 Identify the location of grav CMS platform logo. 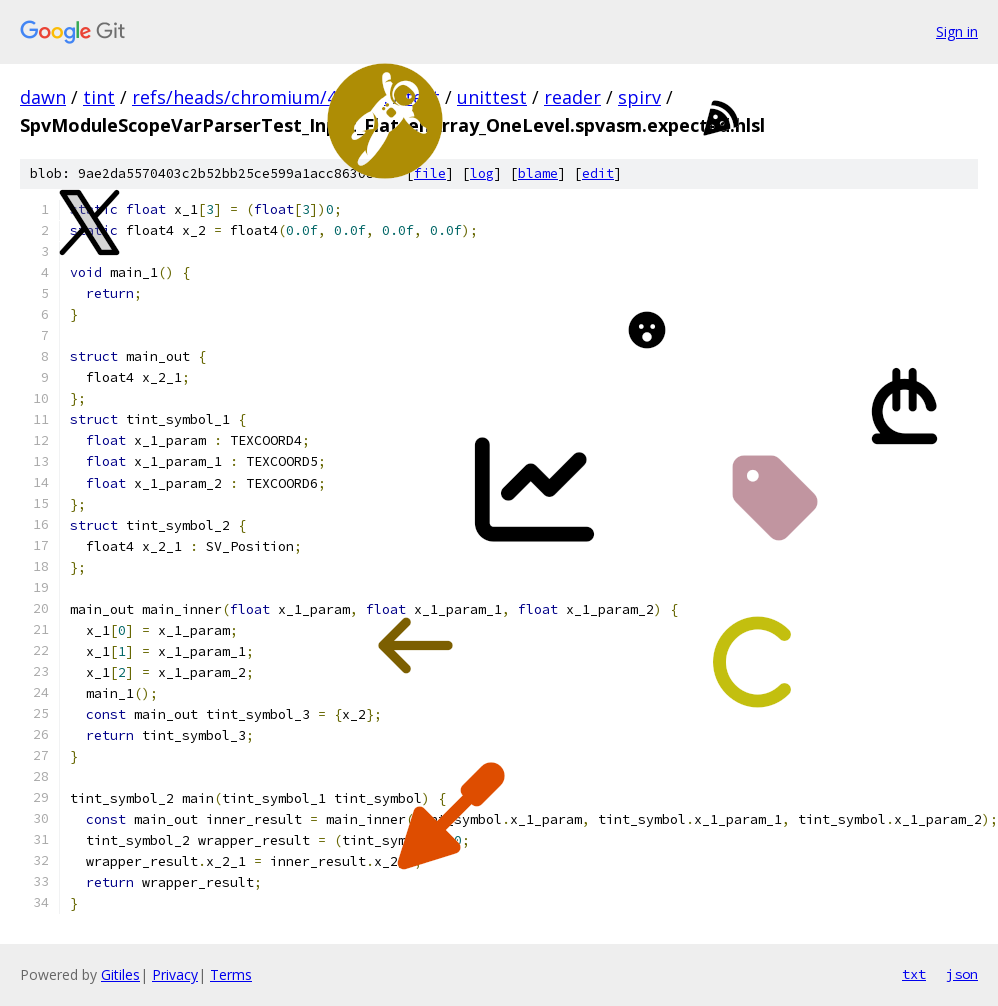
(385, 121).